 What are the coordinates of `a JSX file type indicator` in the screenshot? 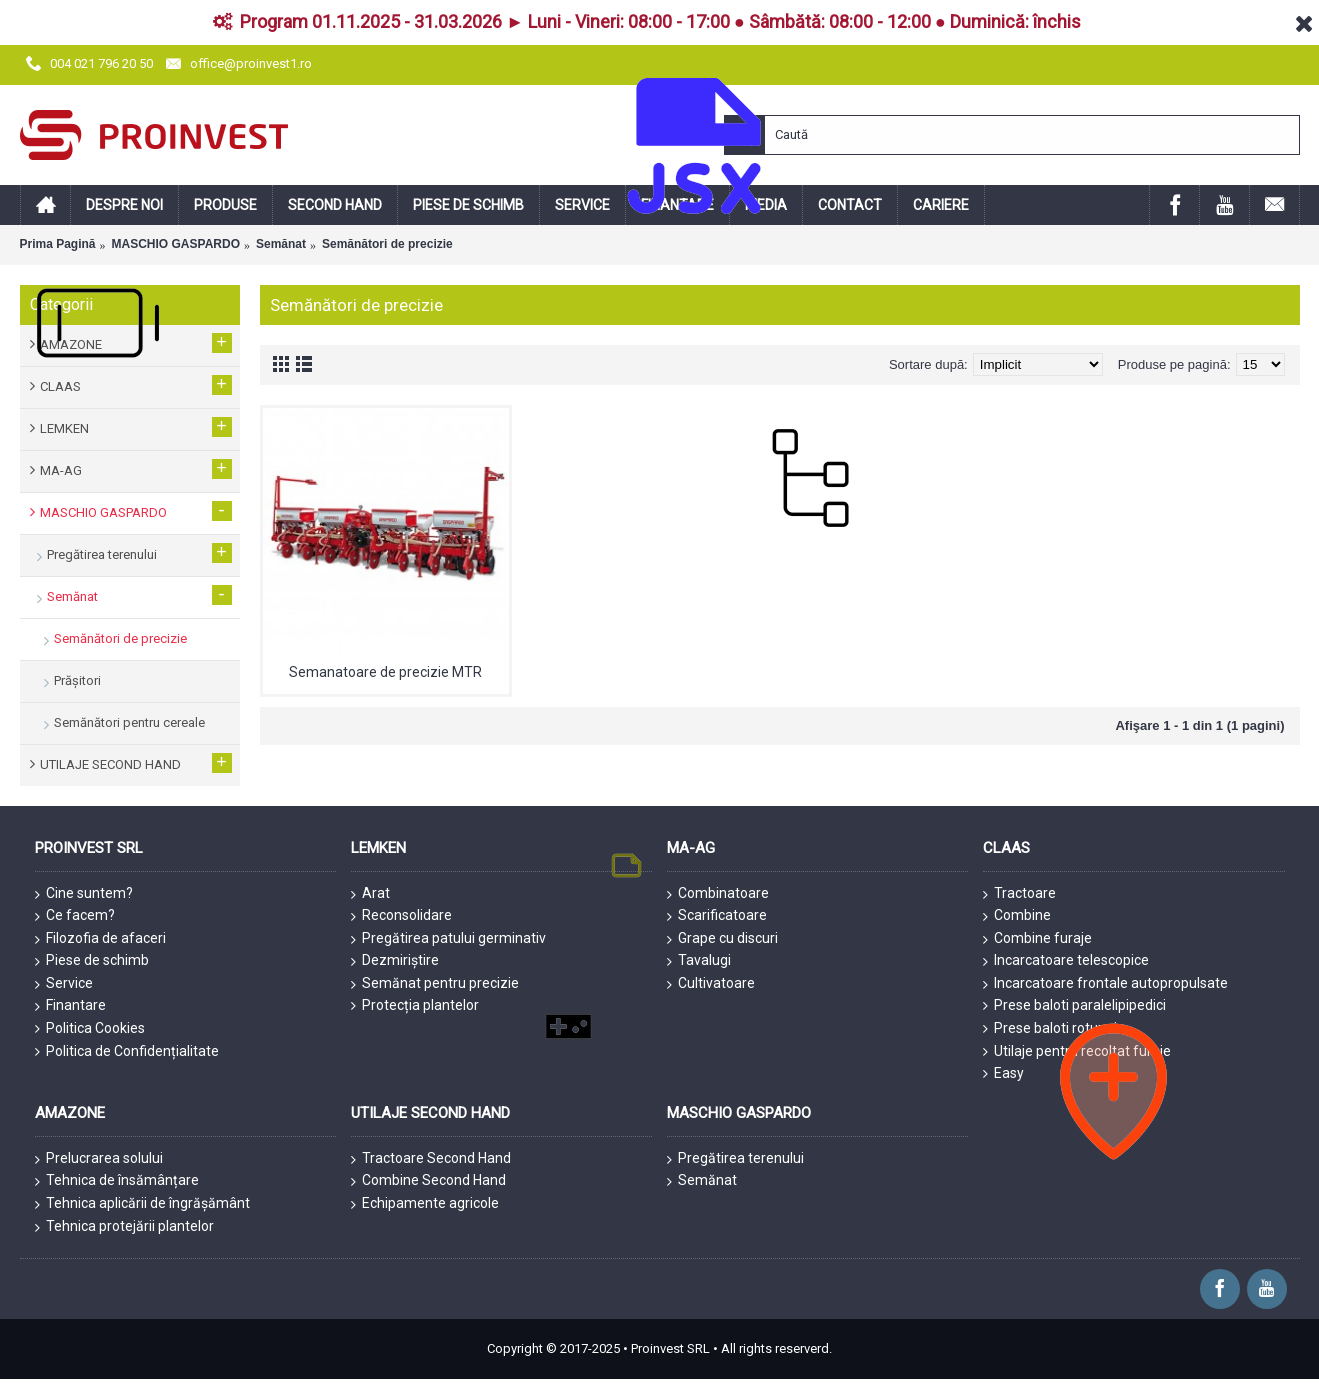 It's located at (698, 151).